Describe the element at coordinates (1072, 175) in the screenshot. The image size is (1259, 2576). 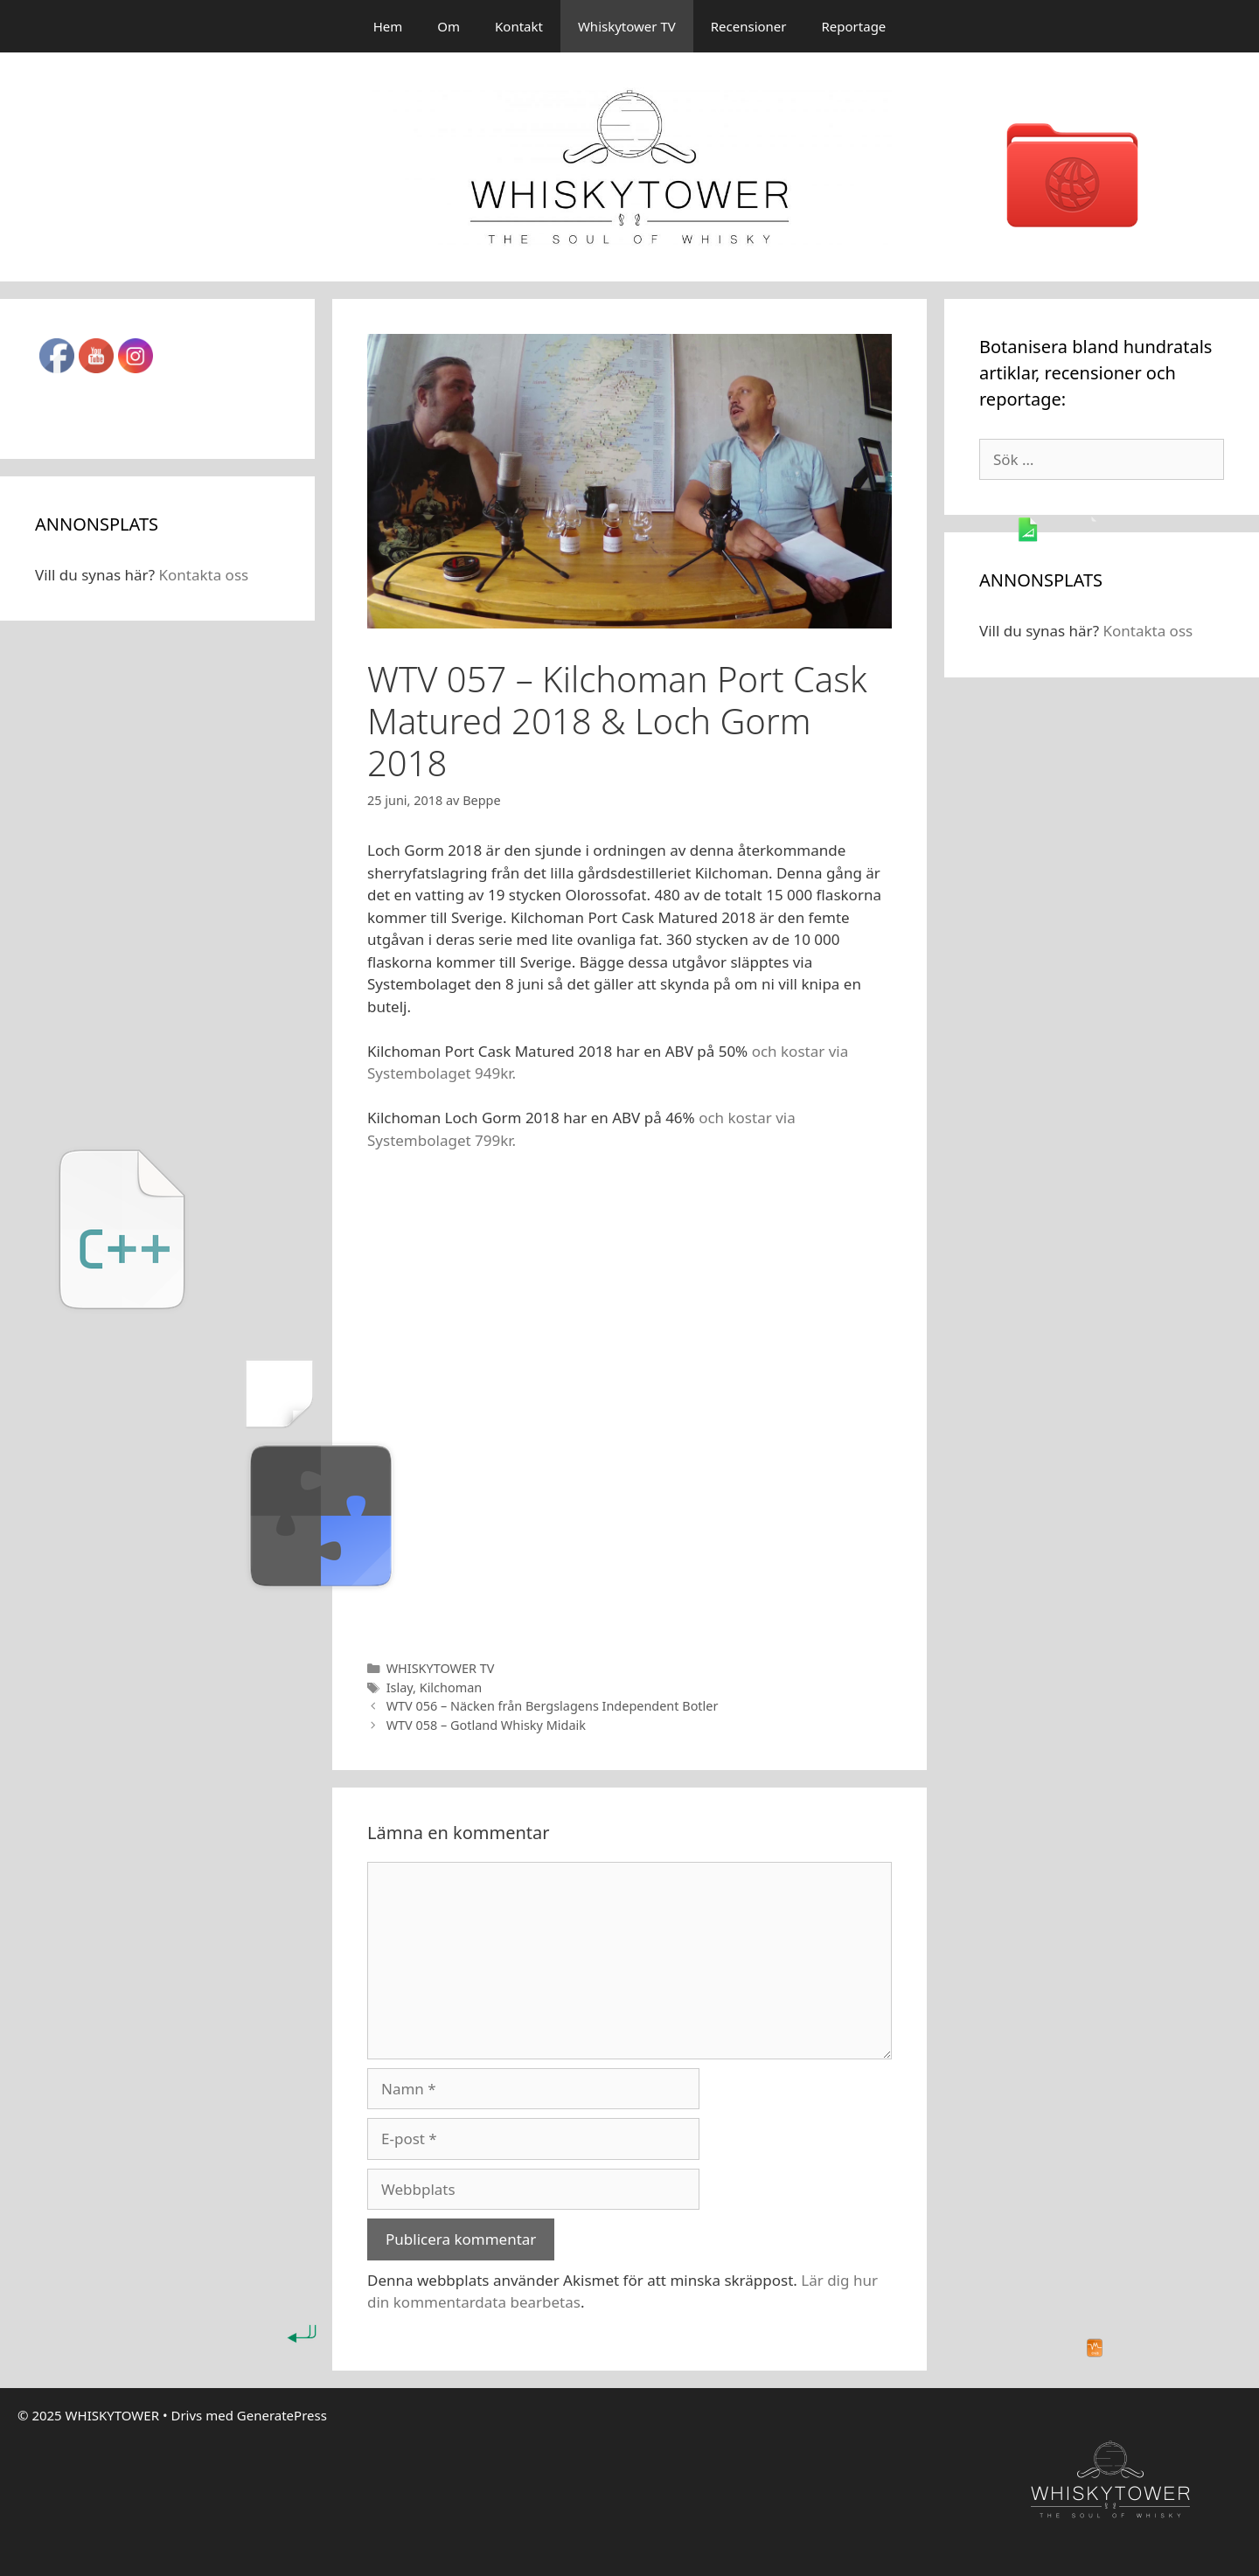
I see `folder containing html or web files` at that location.